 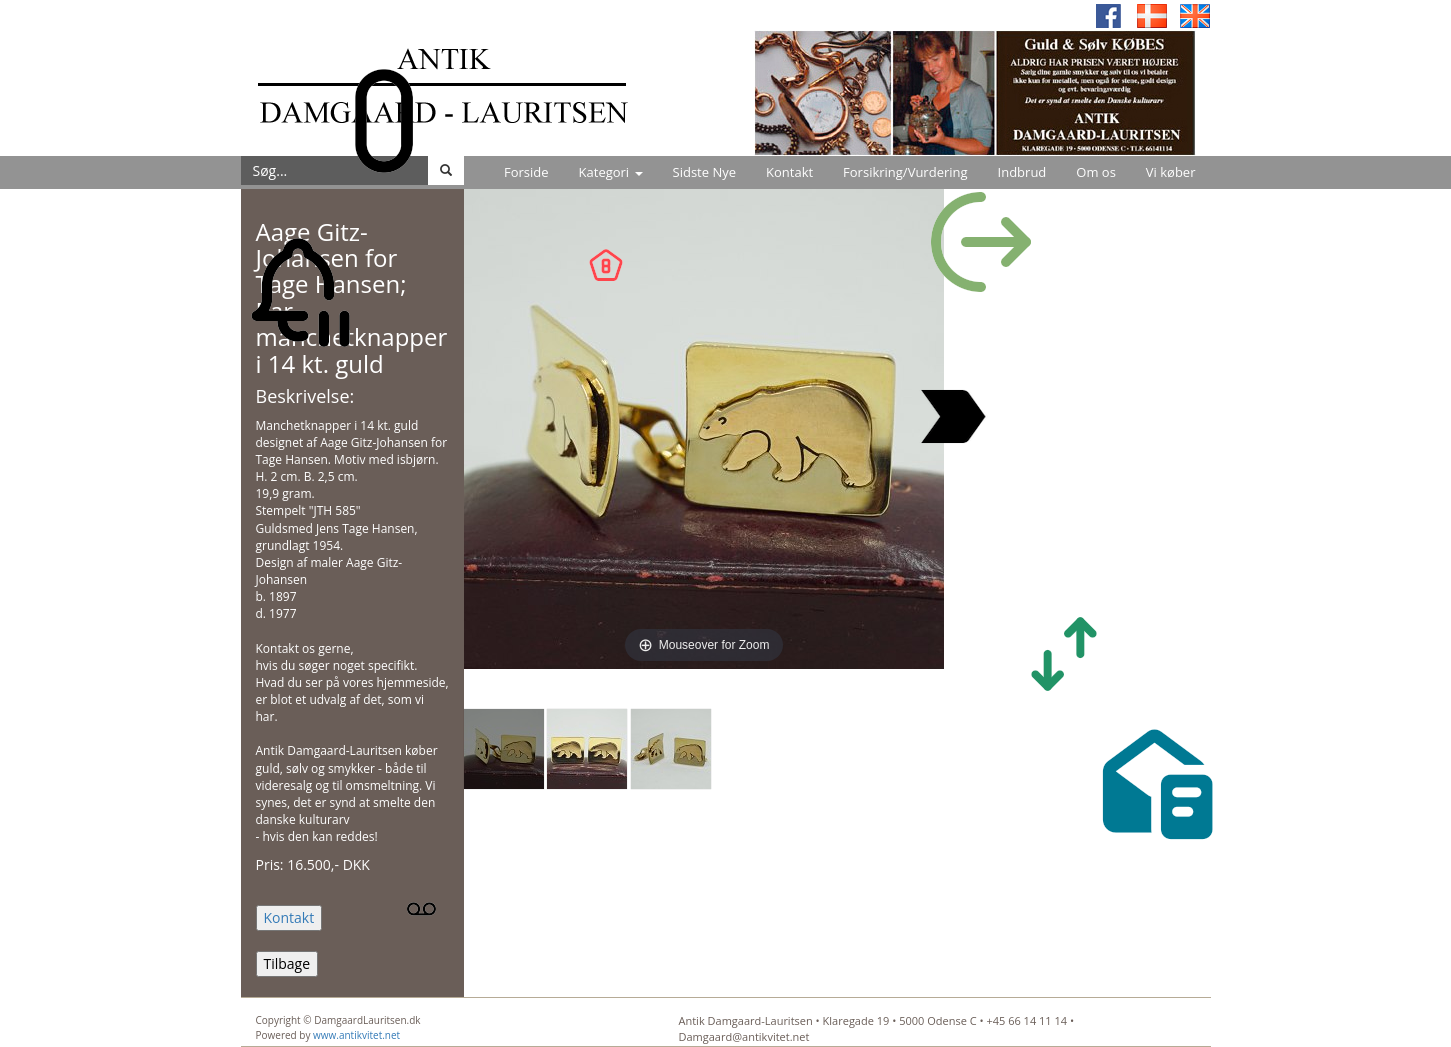 I want to click on view an opened email or message, so click(x=1154, y=787).